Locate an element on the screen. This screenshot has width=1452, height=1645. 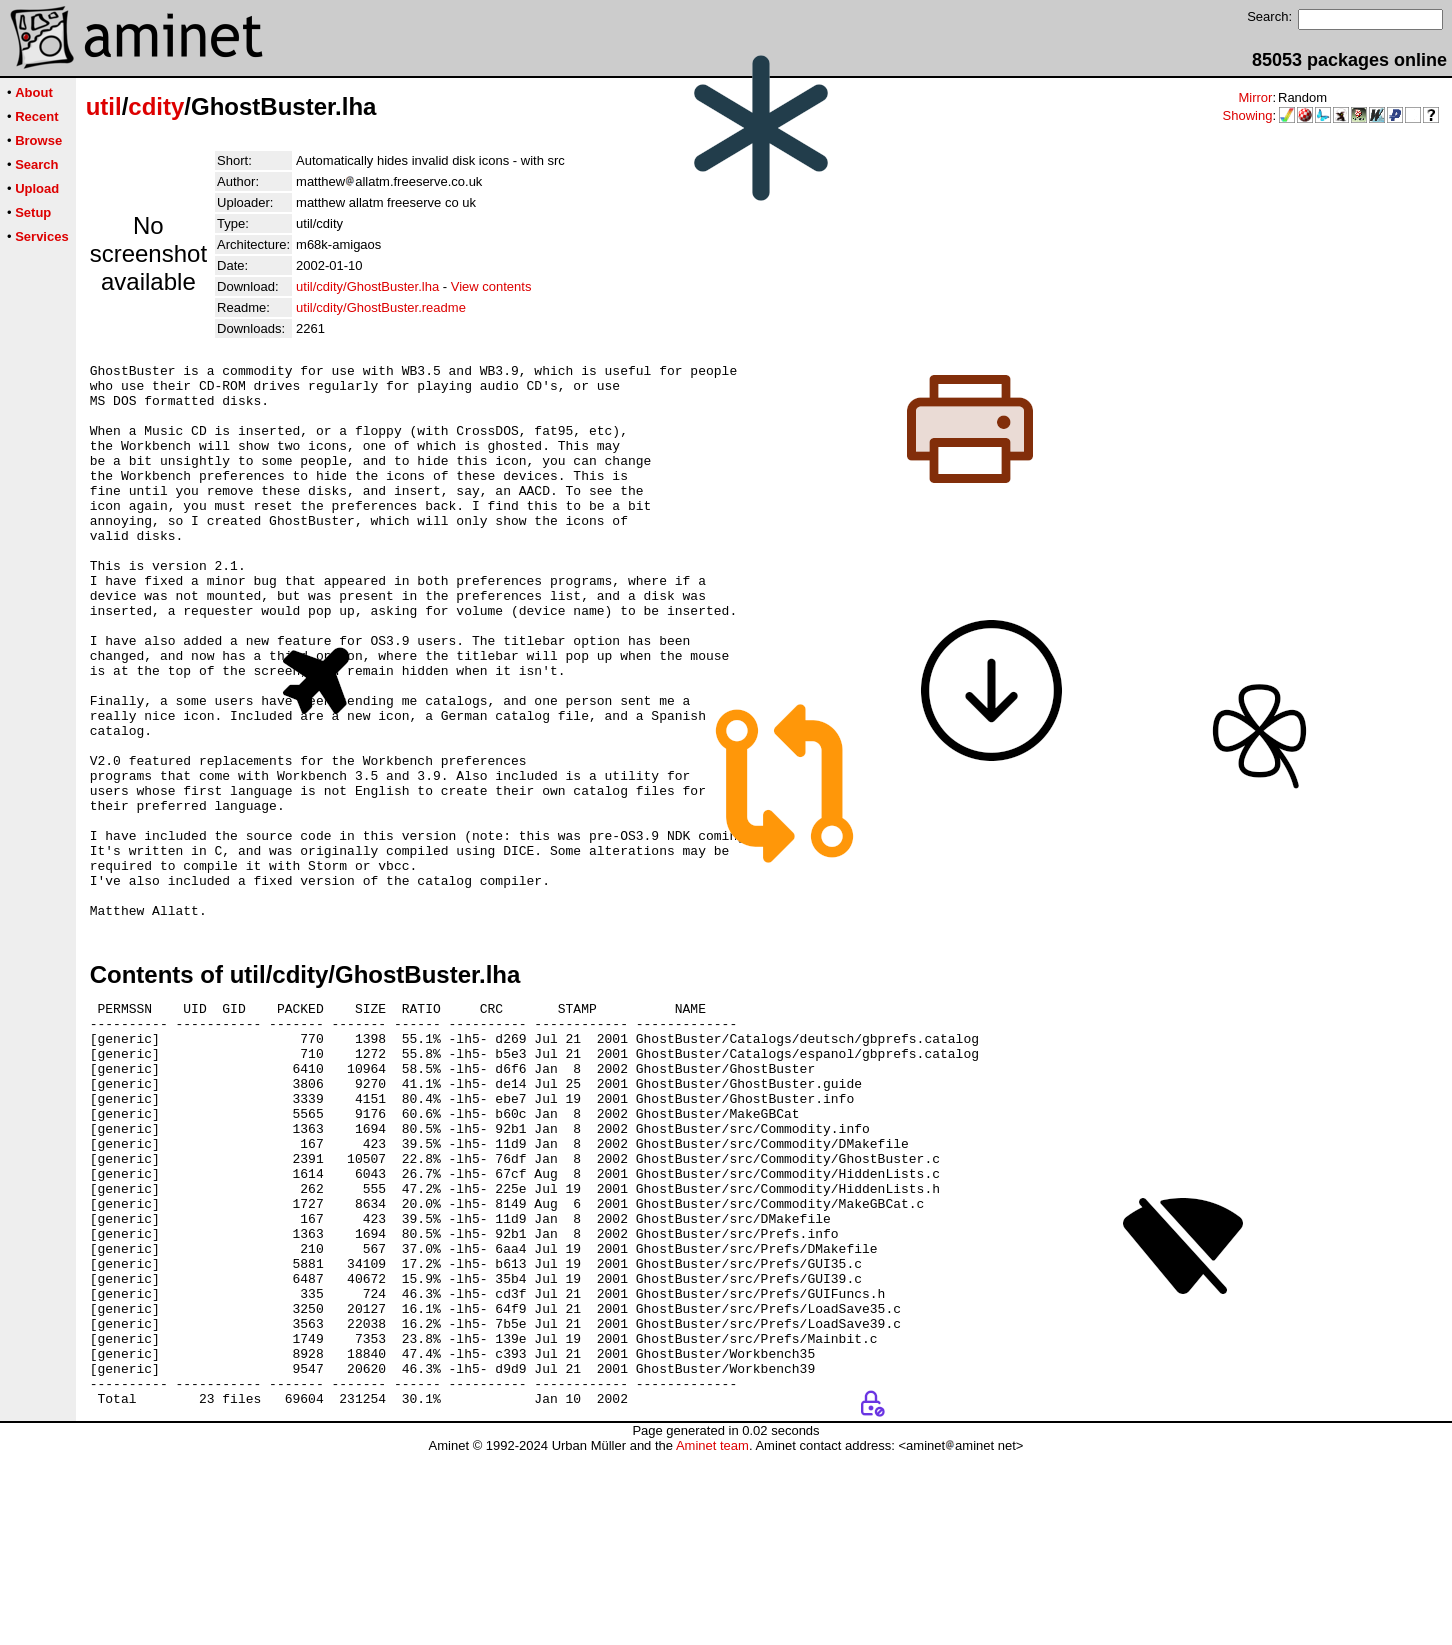
enable airplane mode is located at coordinates (317, 679).